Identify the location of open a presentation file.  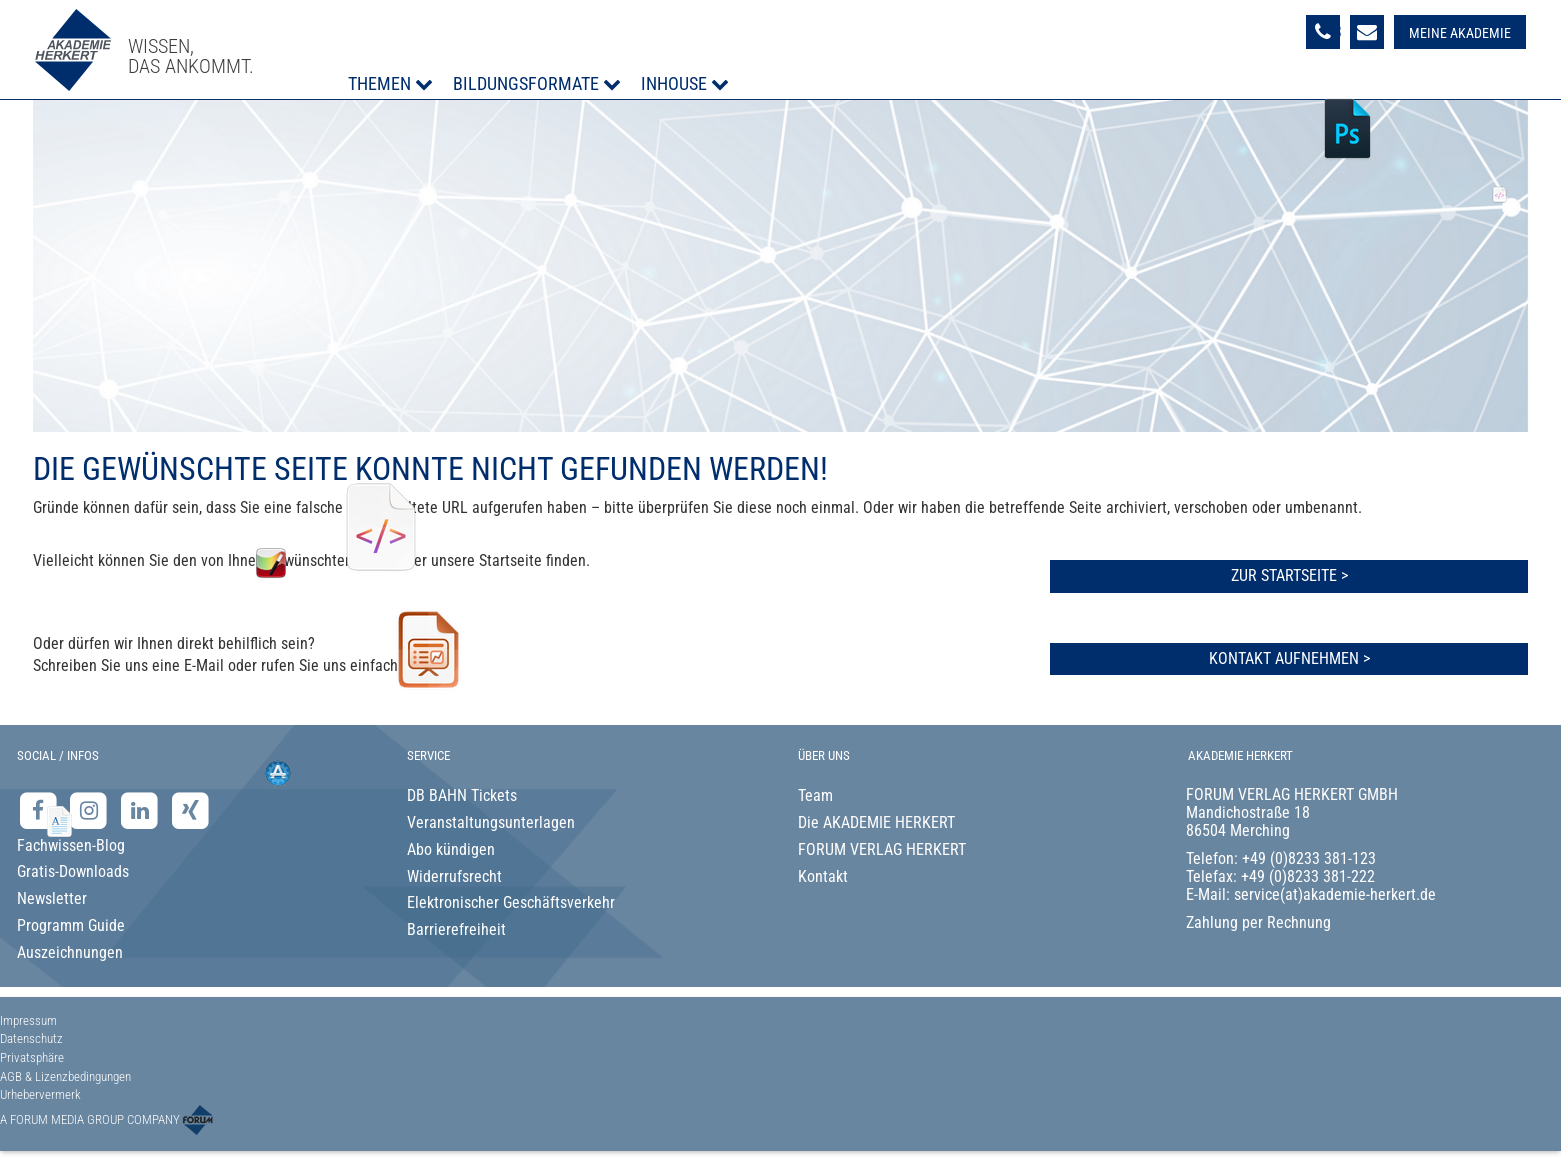
(428, 649).